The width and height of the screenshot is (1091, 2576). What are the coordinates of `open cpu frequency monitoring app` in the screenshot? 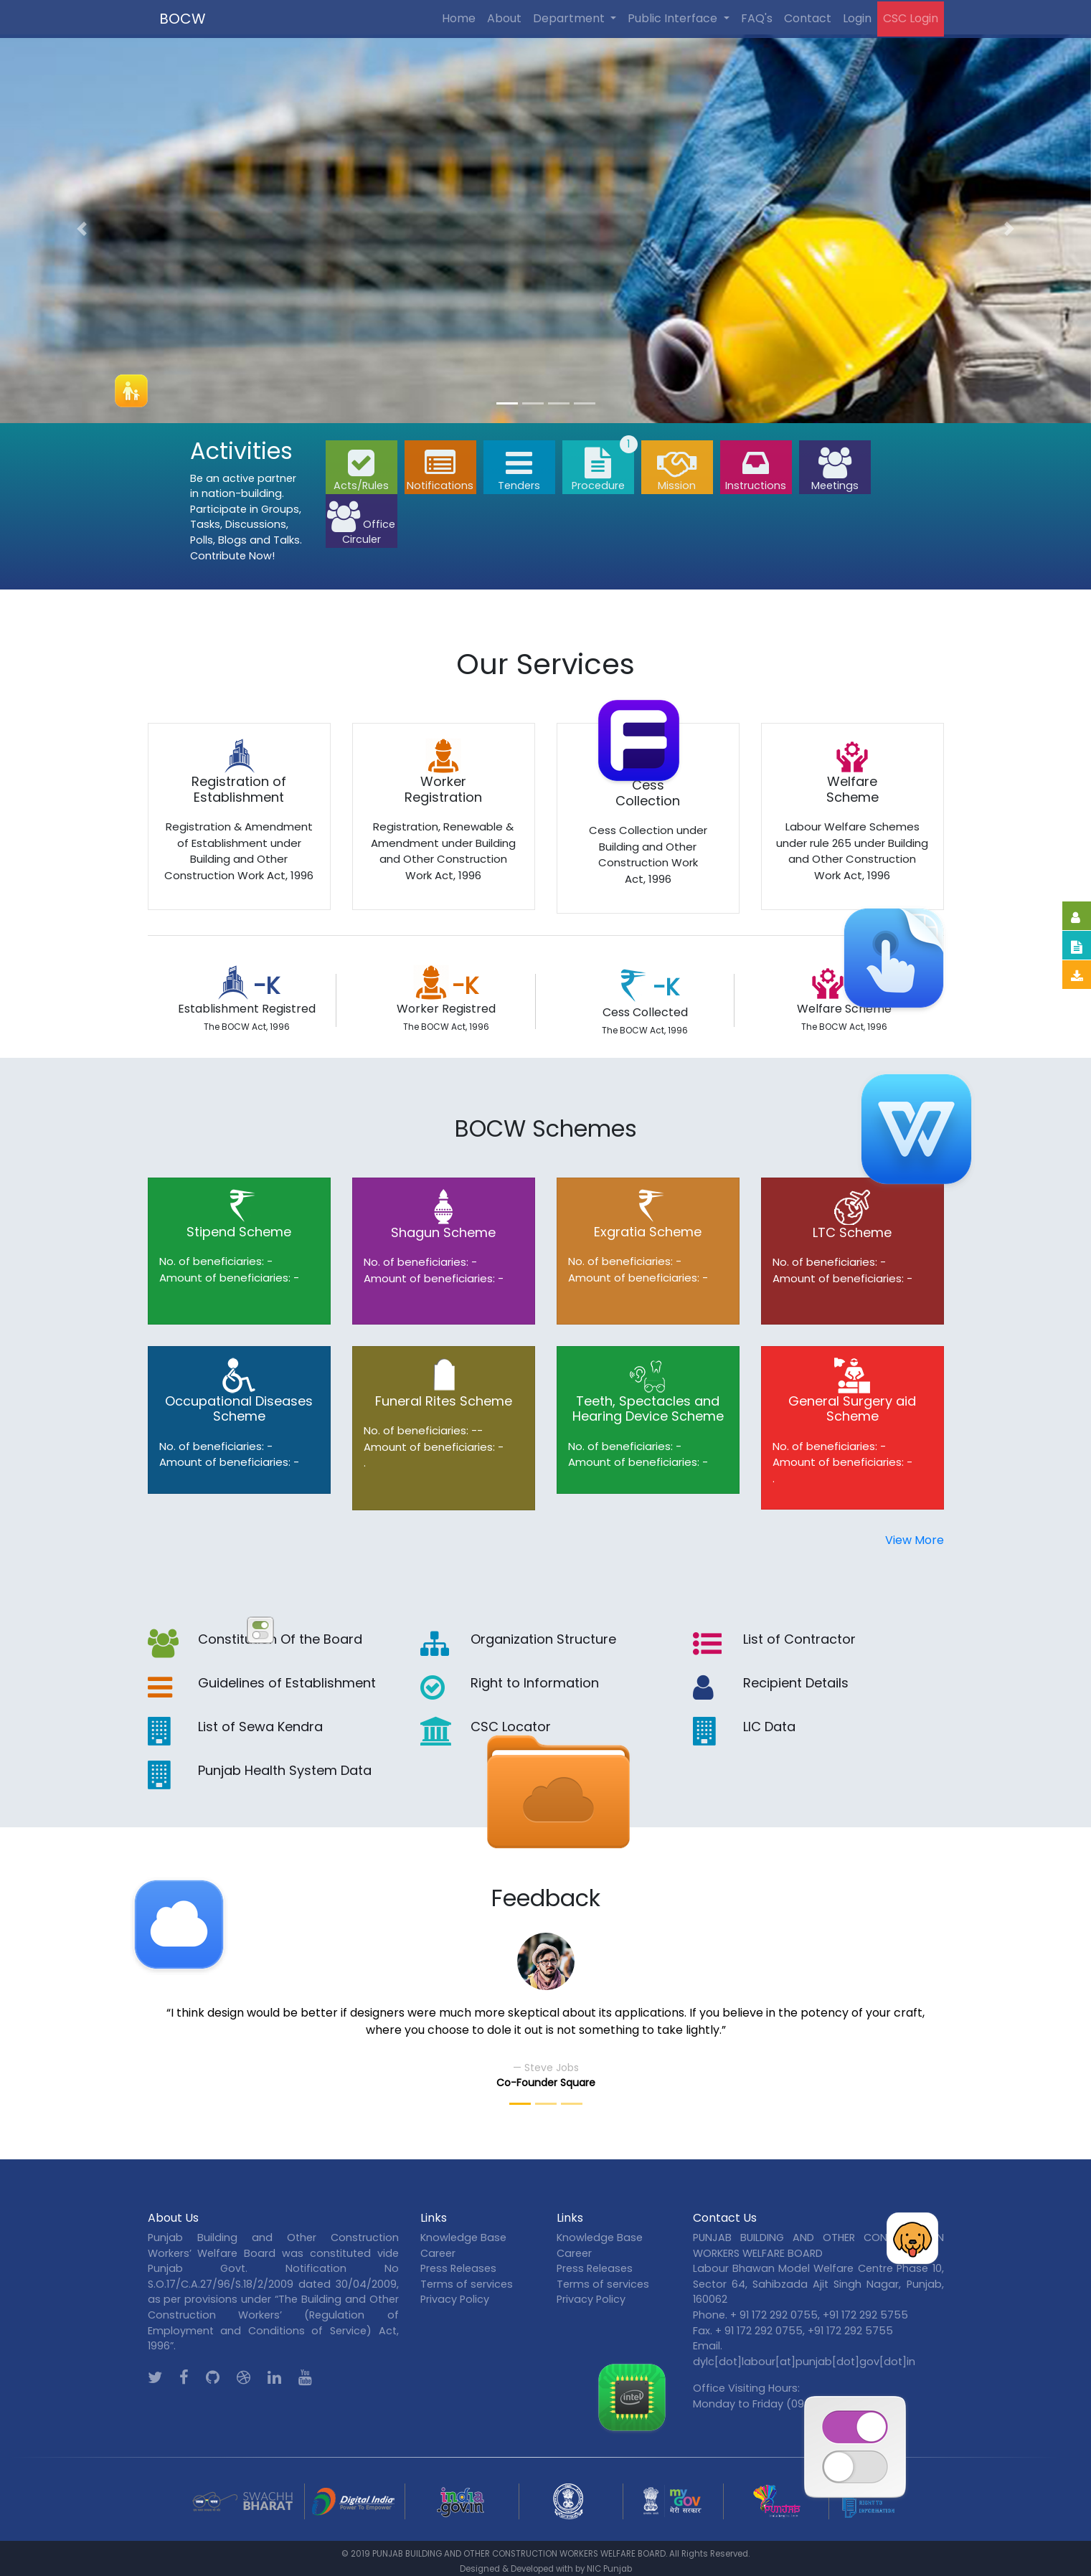 It's located at (632, 2397).